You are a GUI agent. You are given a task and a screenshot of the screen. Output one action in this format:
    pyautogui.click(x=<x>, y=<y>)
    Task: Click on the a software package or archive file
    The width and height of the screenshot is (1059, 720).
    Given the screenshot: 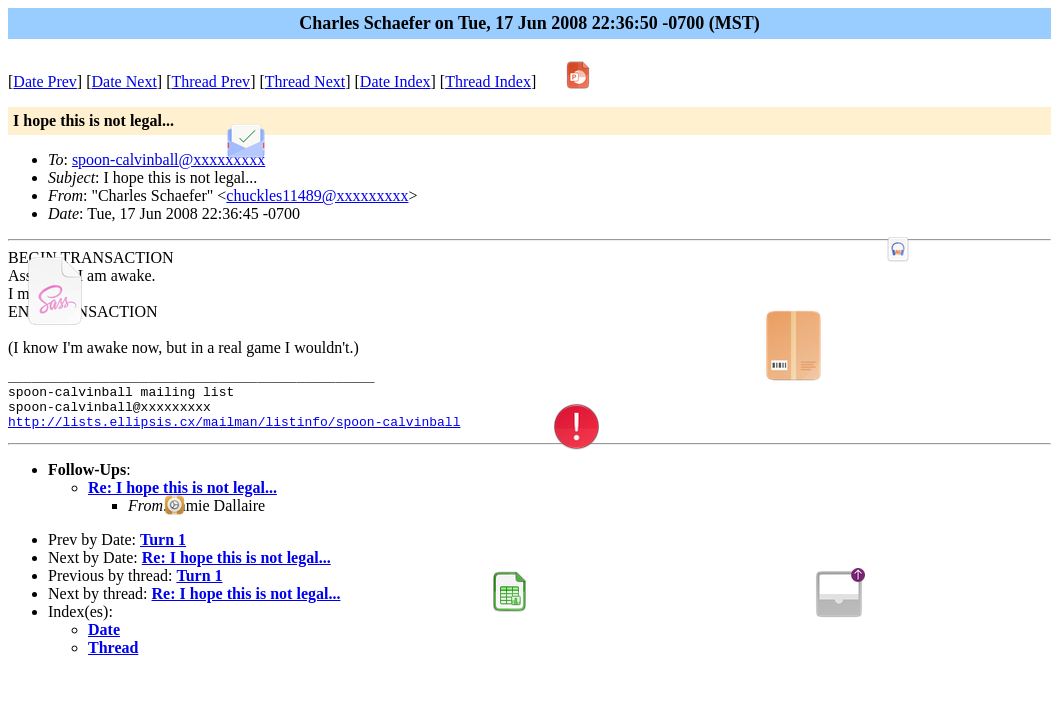 What is the action you would take?
    pyautogui.click(x=793, y=345)
    